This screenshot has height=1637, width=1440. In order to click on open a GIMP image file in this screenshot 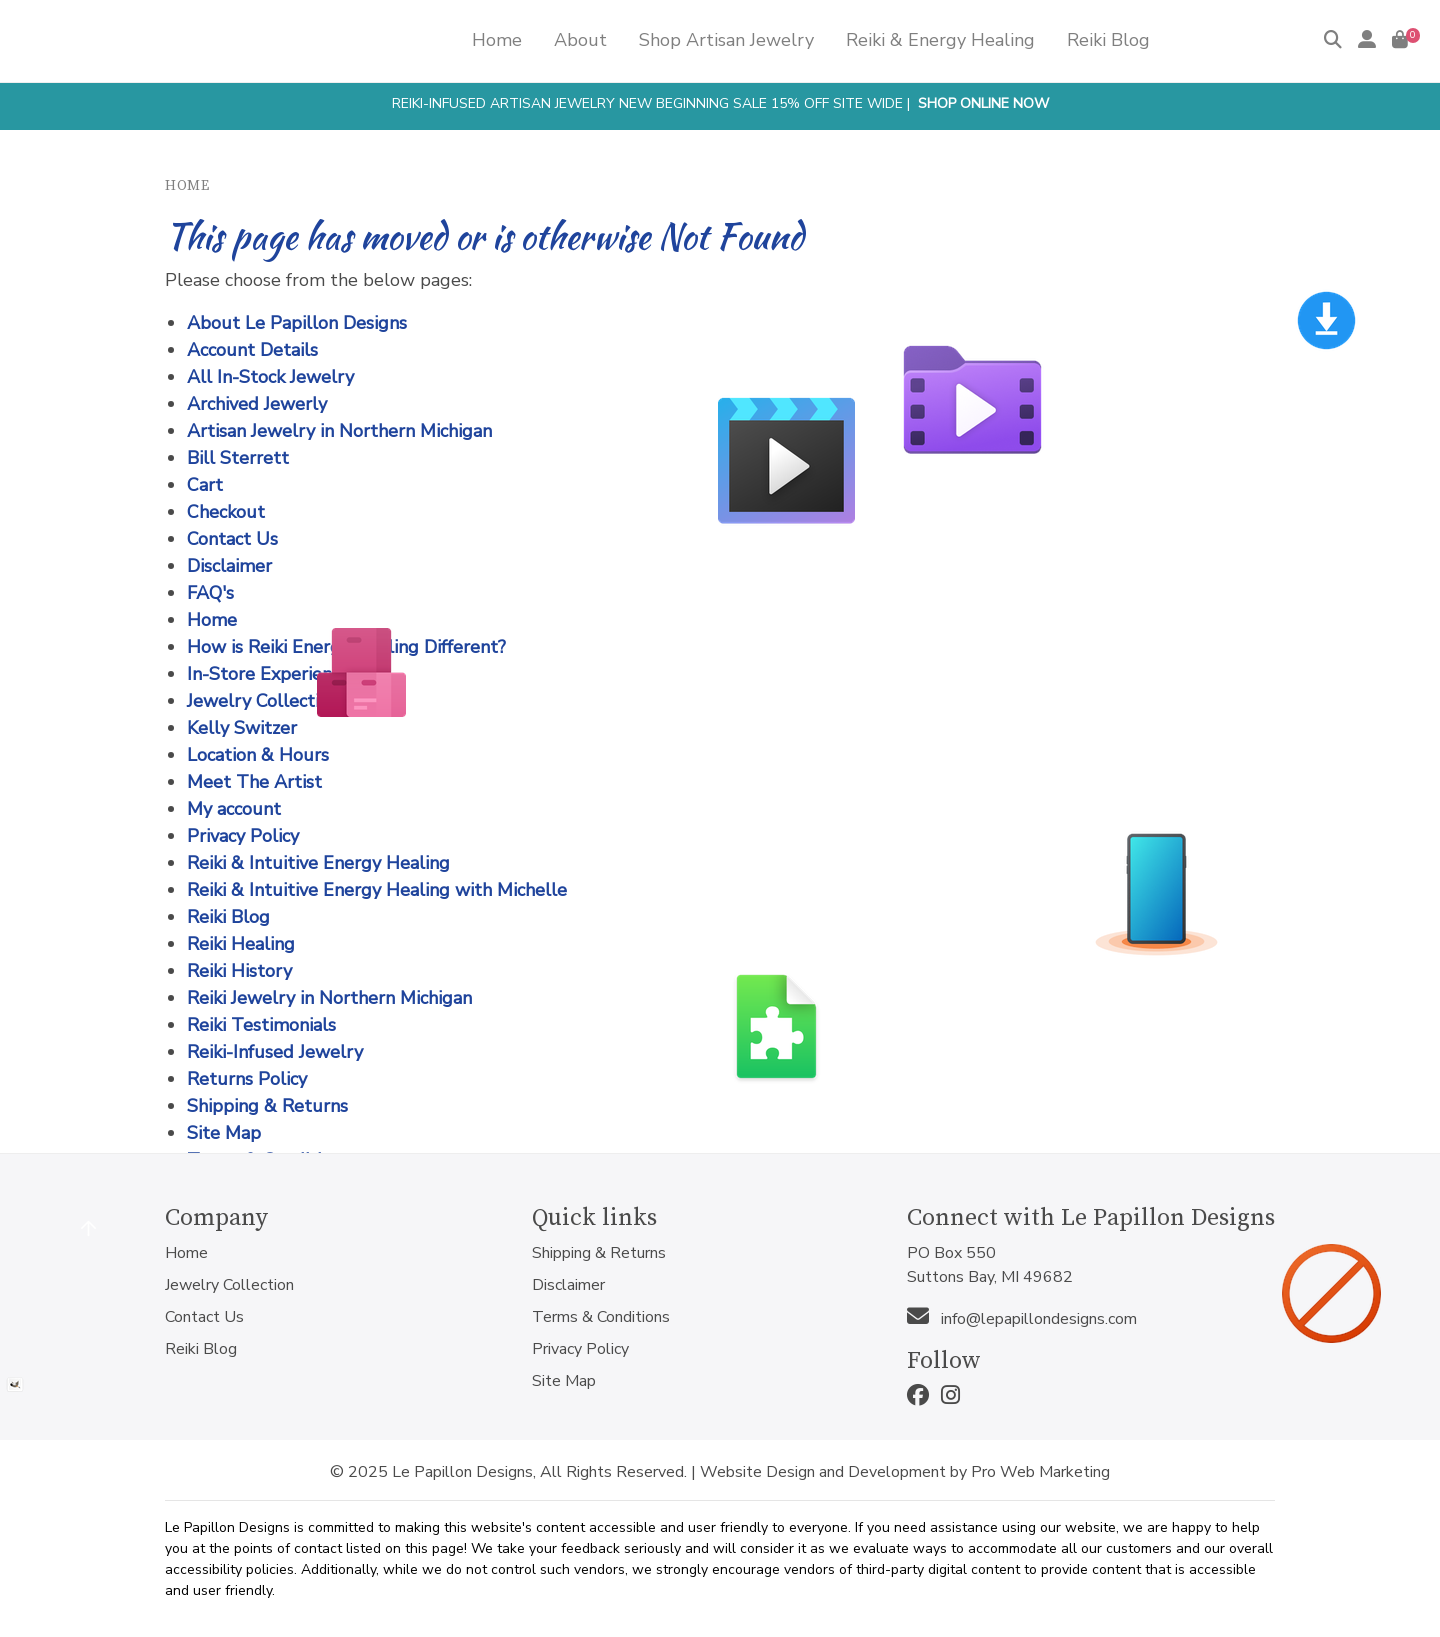, I will do `click(15, 1384)`.